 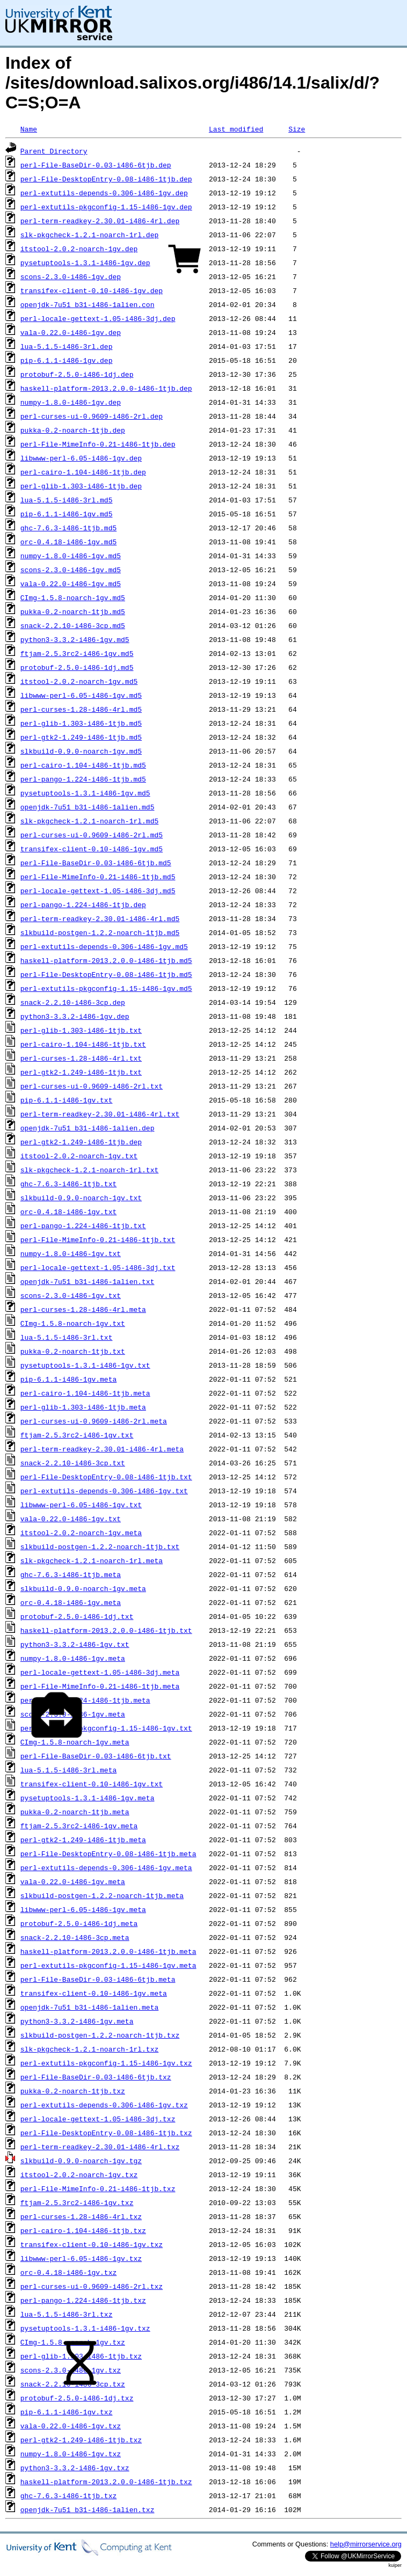 I want to click on switch between front and rear camera, so click(x=56, y=1717).